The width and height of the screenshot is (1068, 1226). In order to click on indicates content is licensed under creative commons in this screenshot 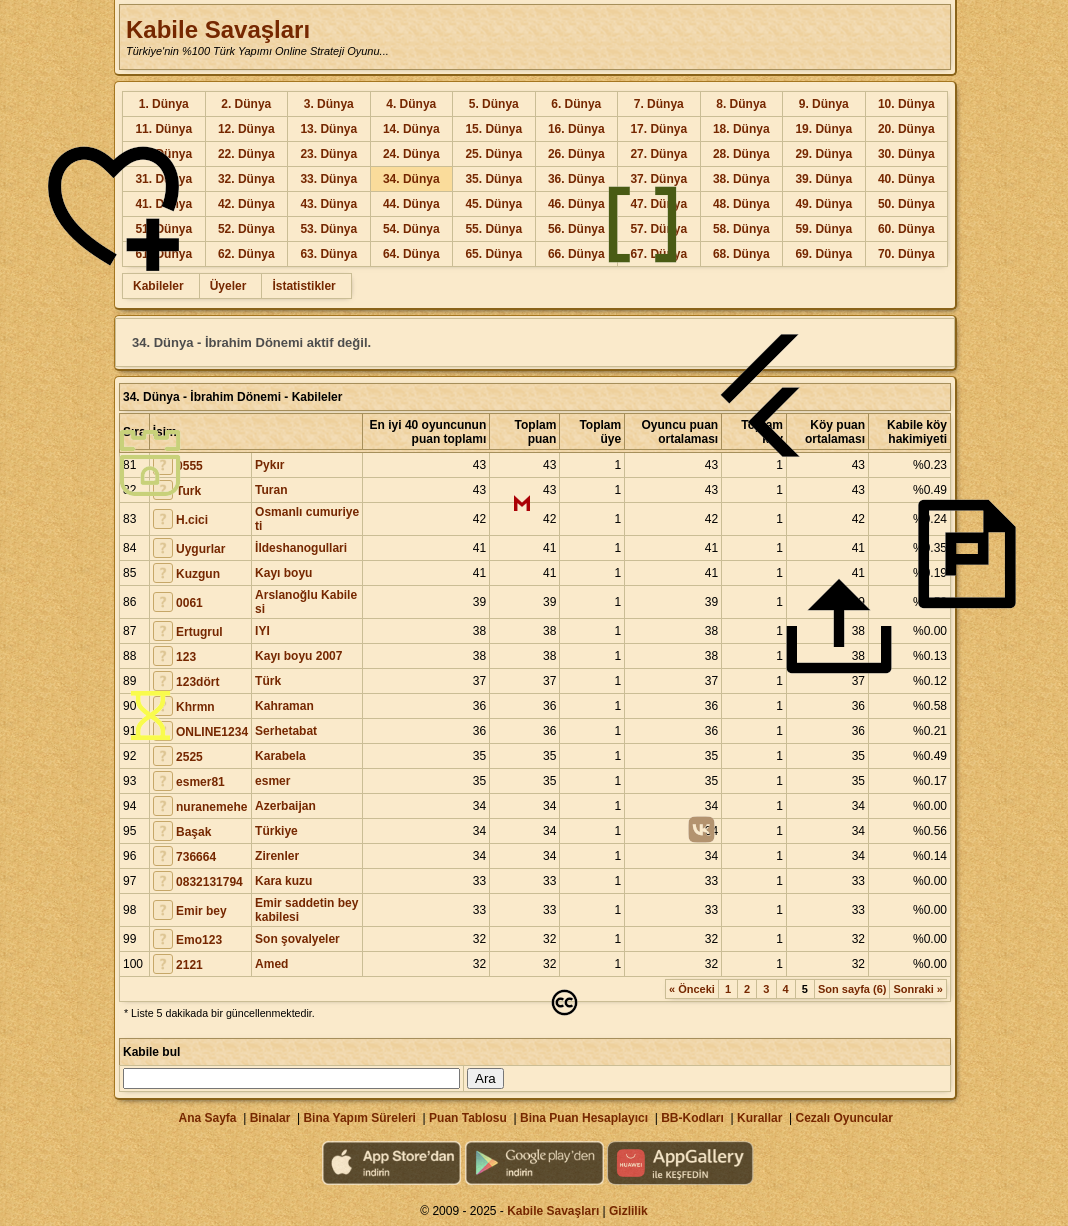, I will do `click(564, 1002)`.